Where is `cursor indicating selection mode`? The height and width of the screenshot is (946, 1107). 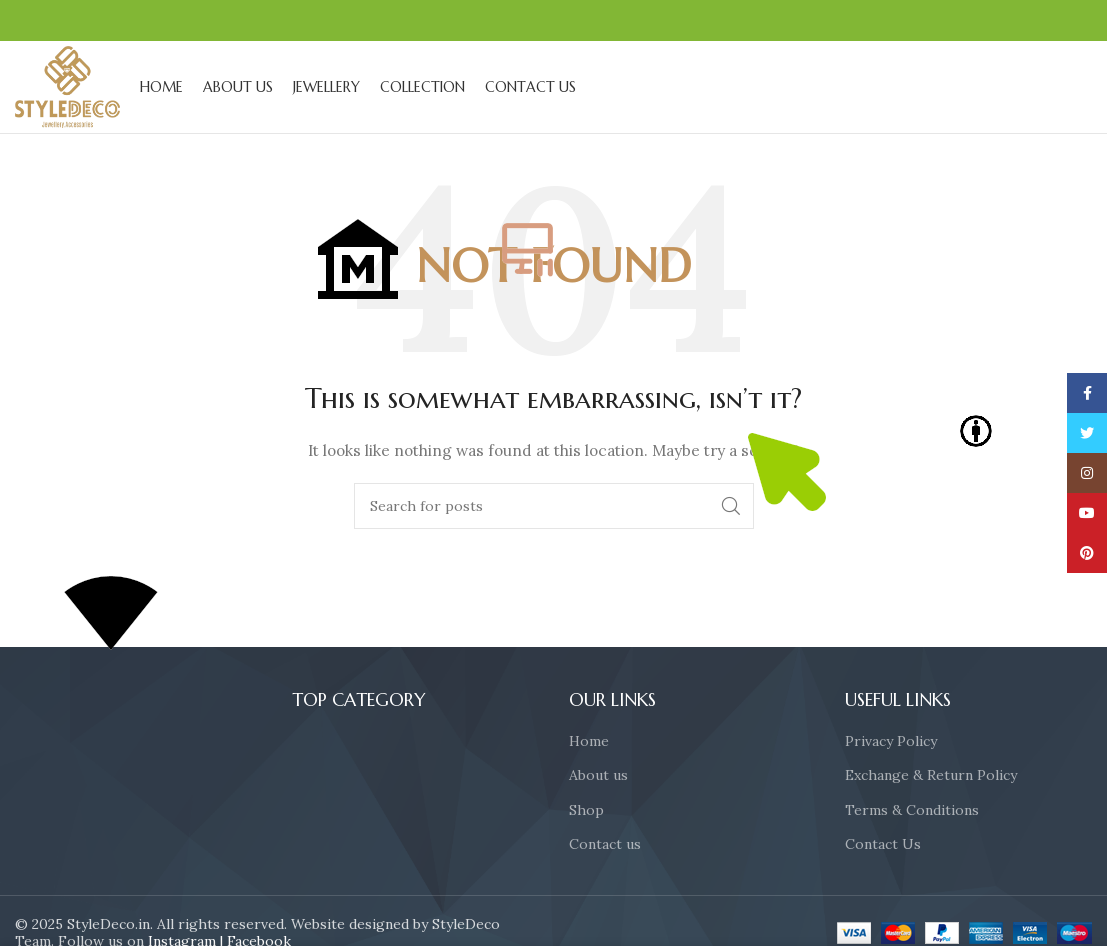 cursor indicating selection mode is located at coordinates (787, 472).